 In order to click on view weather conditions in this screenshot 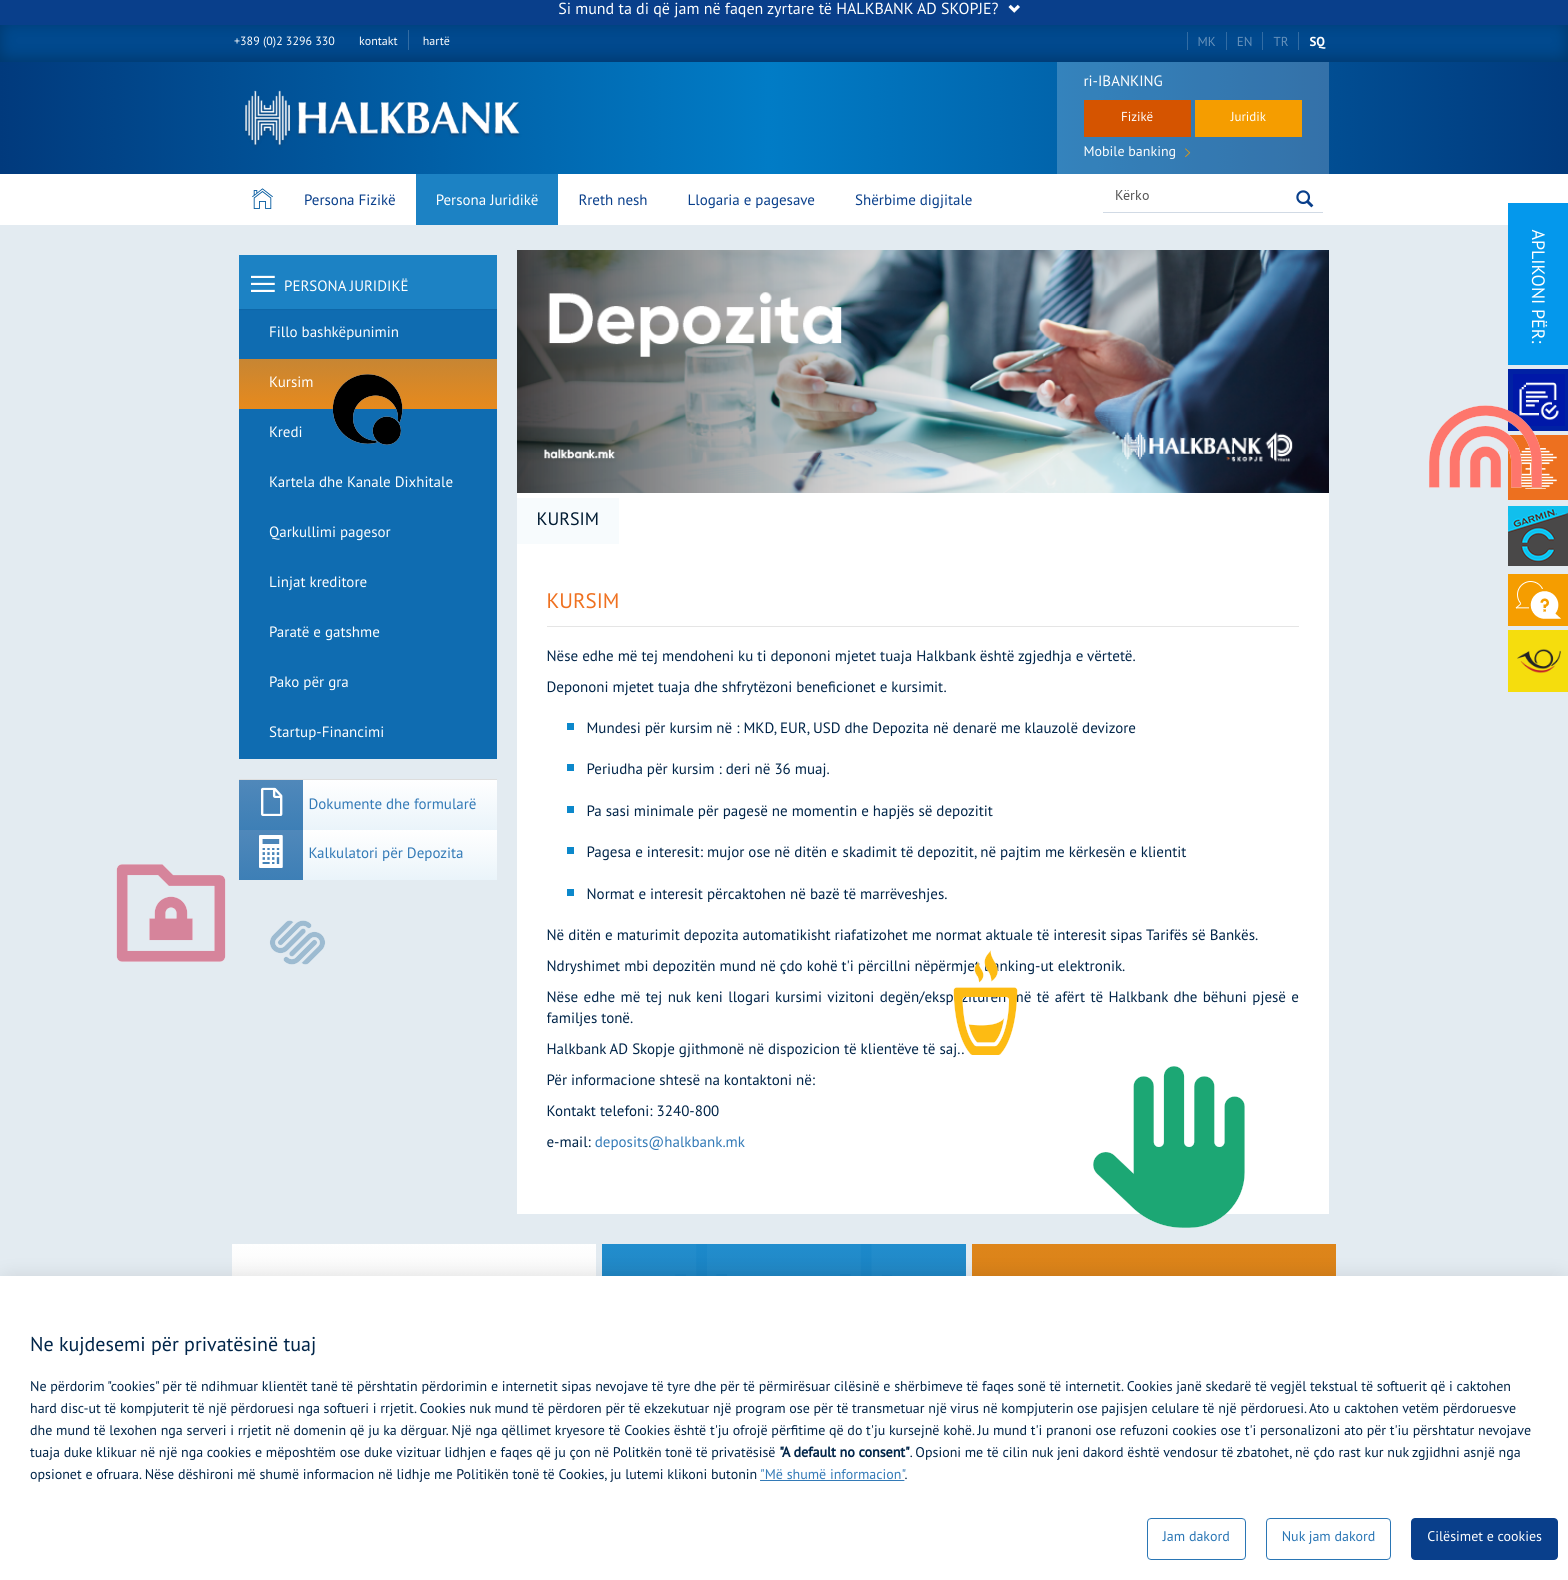, I will do `click(1485, 446)`.